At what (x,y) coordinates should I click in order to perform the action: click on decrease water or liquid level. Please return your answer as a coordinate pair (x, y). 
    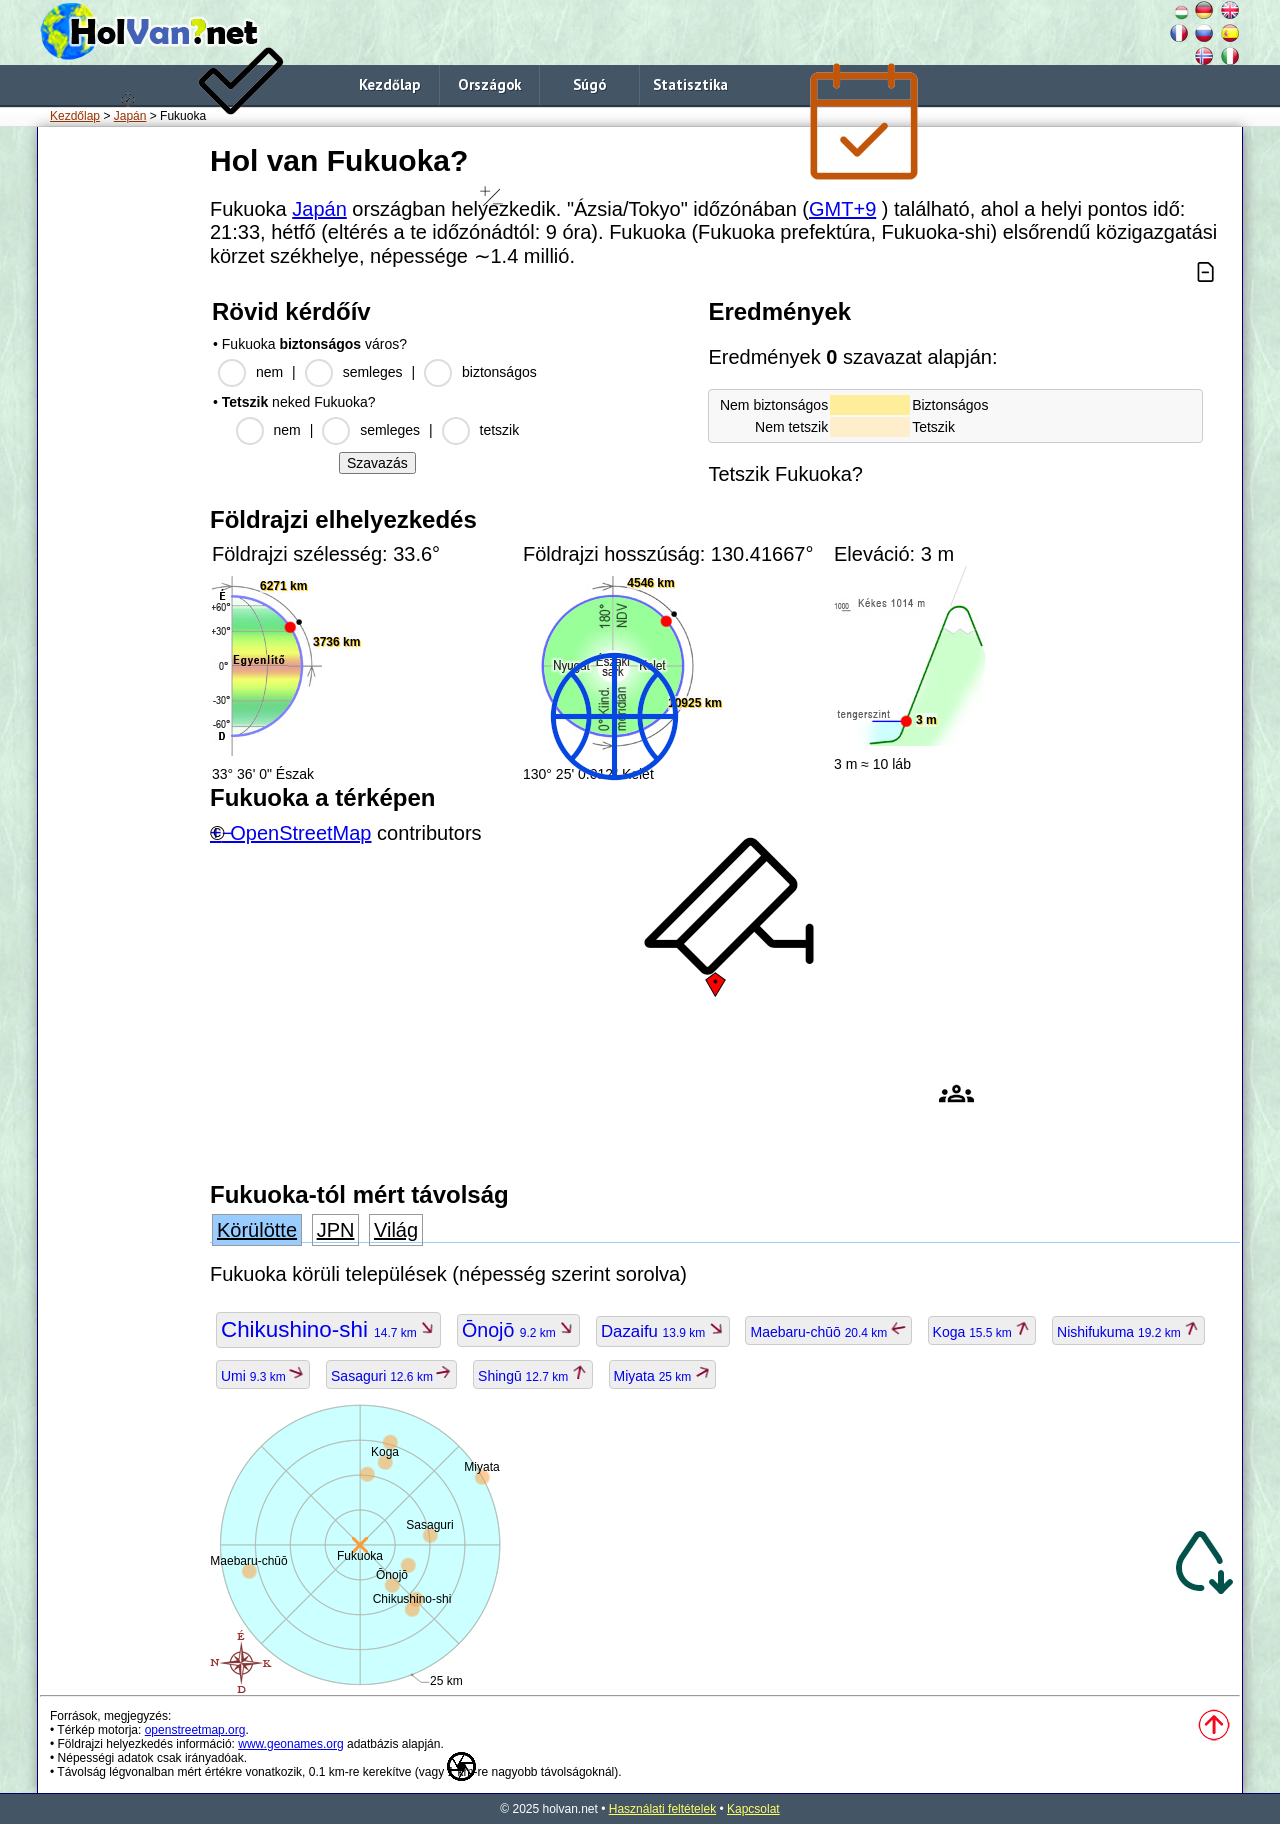
    Looking at the image, I should click on (1200, 1561).